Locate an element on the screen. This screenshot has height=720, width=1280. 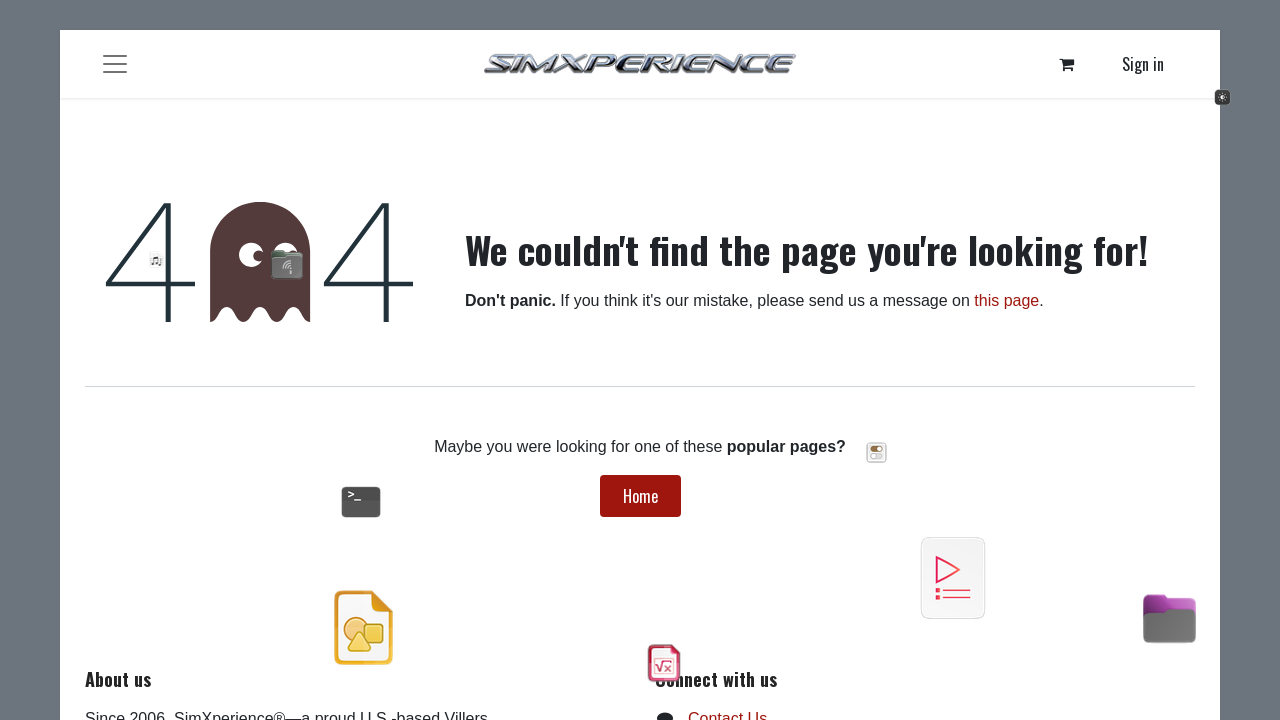
toggle night light or night shift mode is located at coordinates (1222, 97).